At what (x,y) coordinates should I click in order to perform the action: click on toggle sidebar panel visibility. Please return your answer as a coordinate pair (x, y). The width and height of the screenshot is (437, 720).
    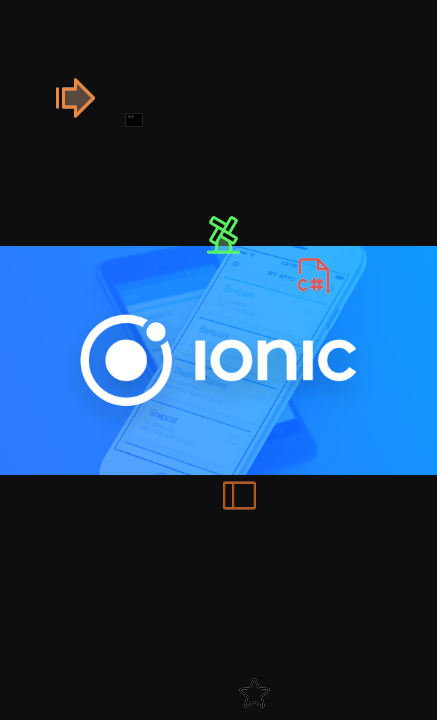
    Looking at the image, I should click on (239, 495).